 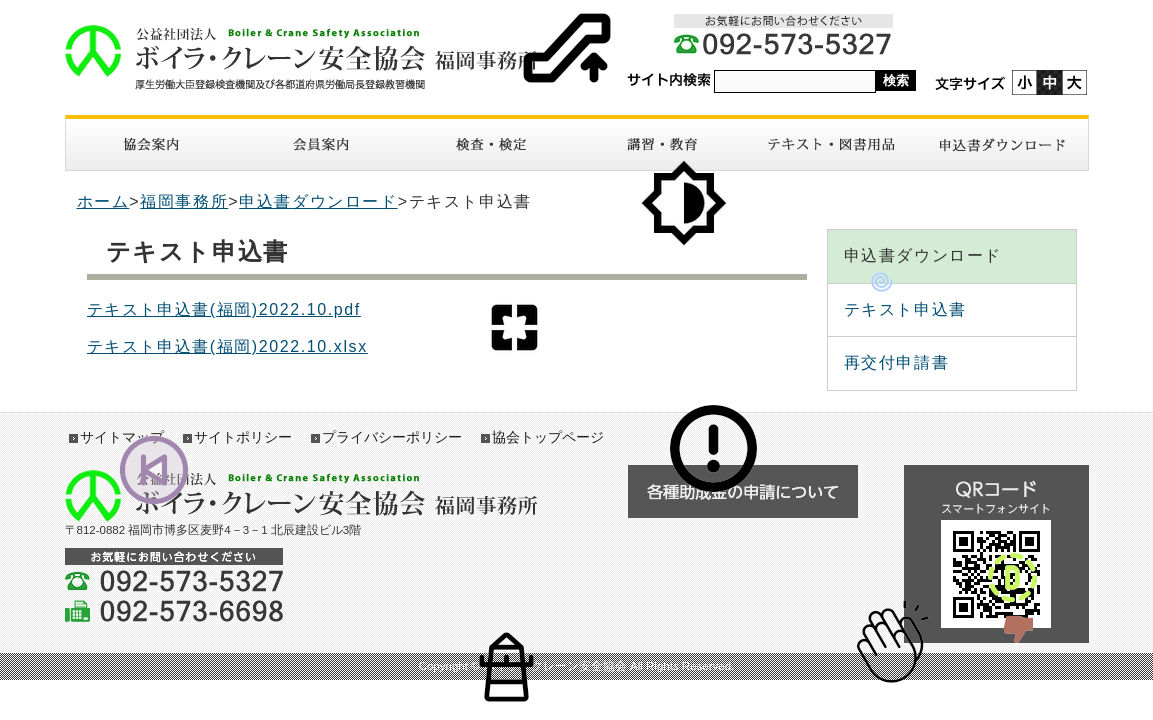 I want to click on skip to previous track, so click(x=154, y=470).